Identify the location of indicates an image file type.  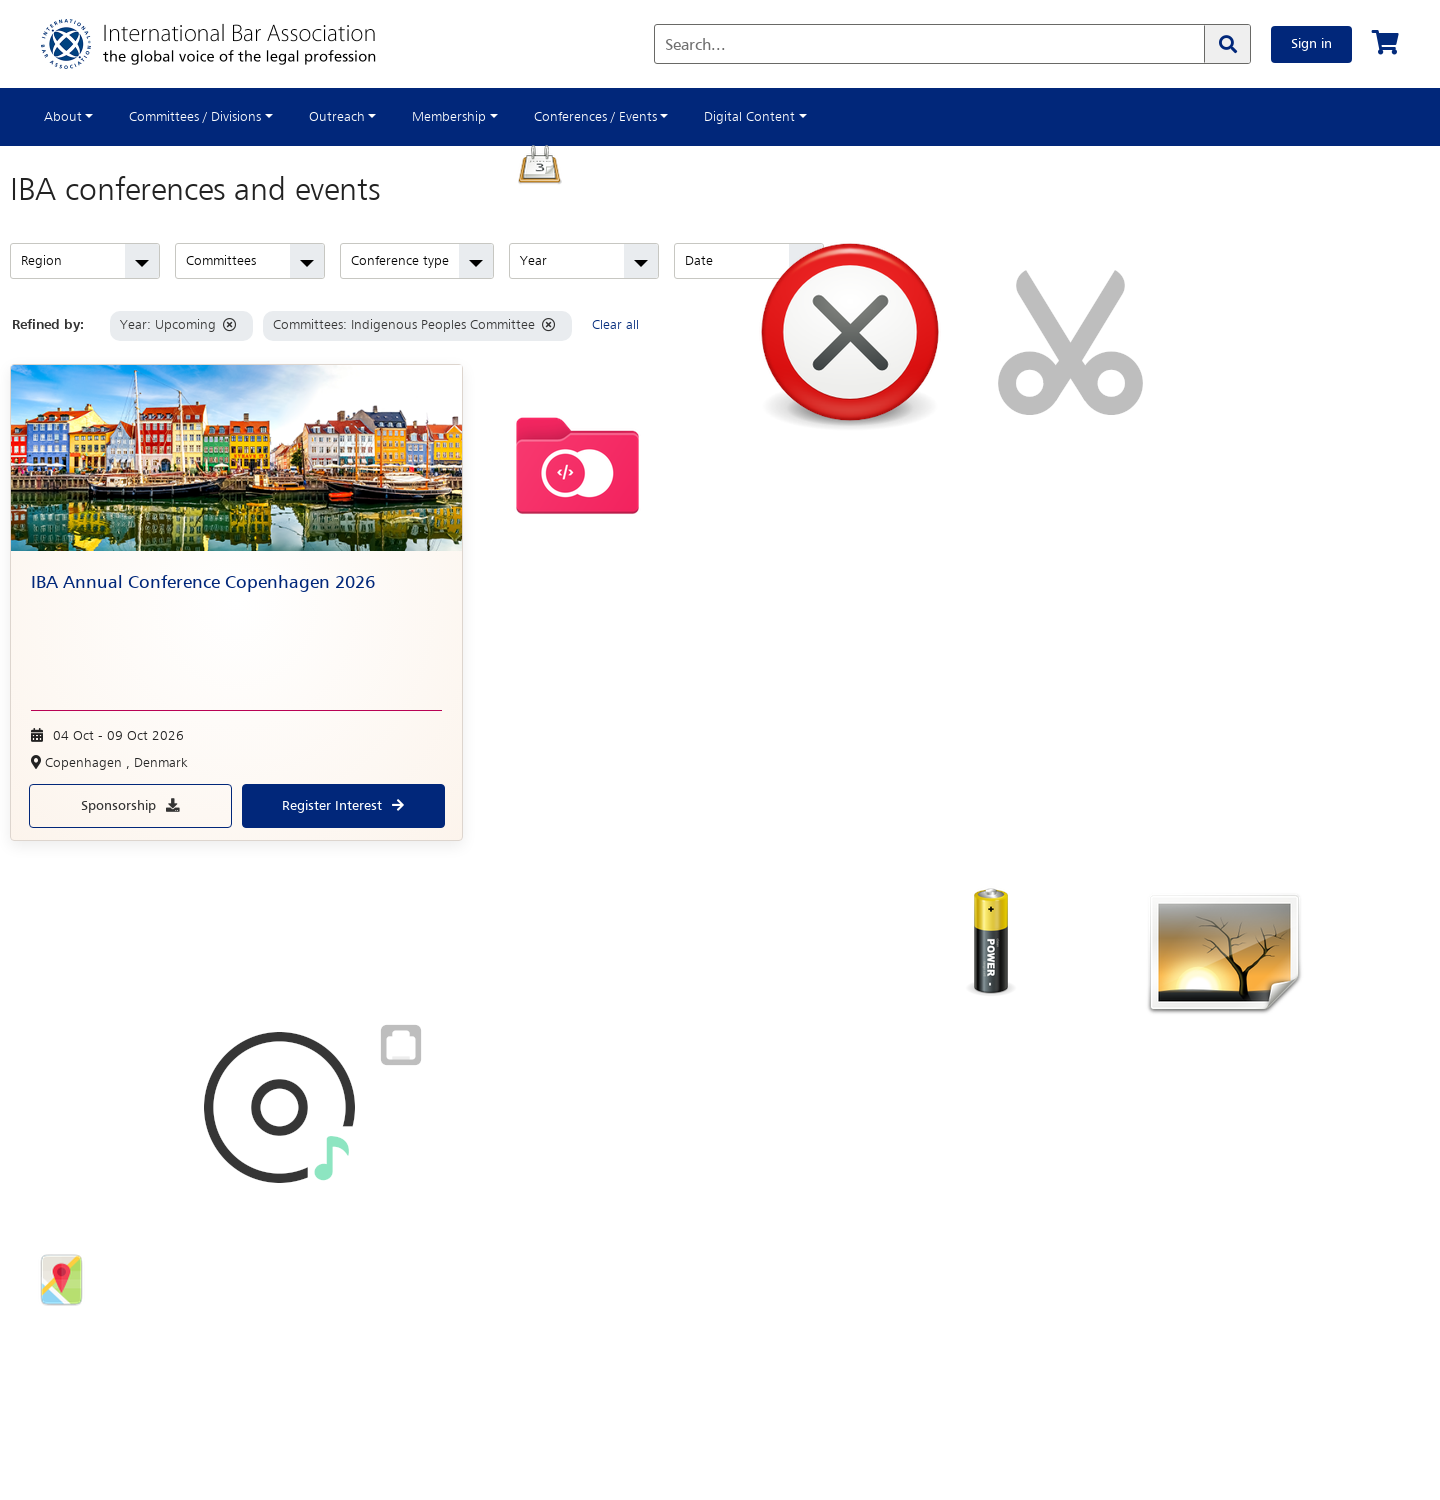
(1224, 956).